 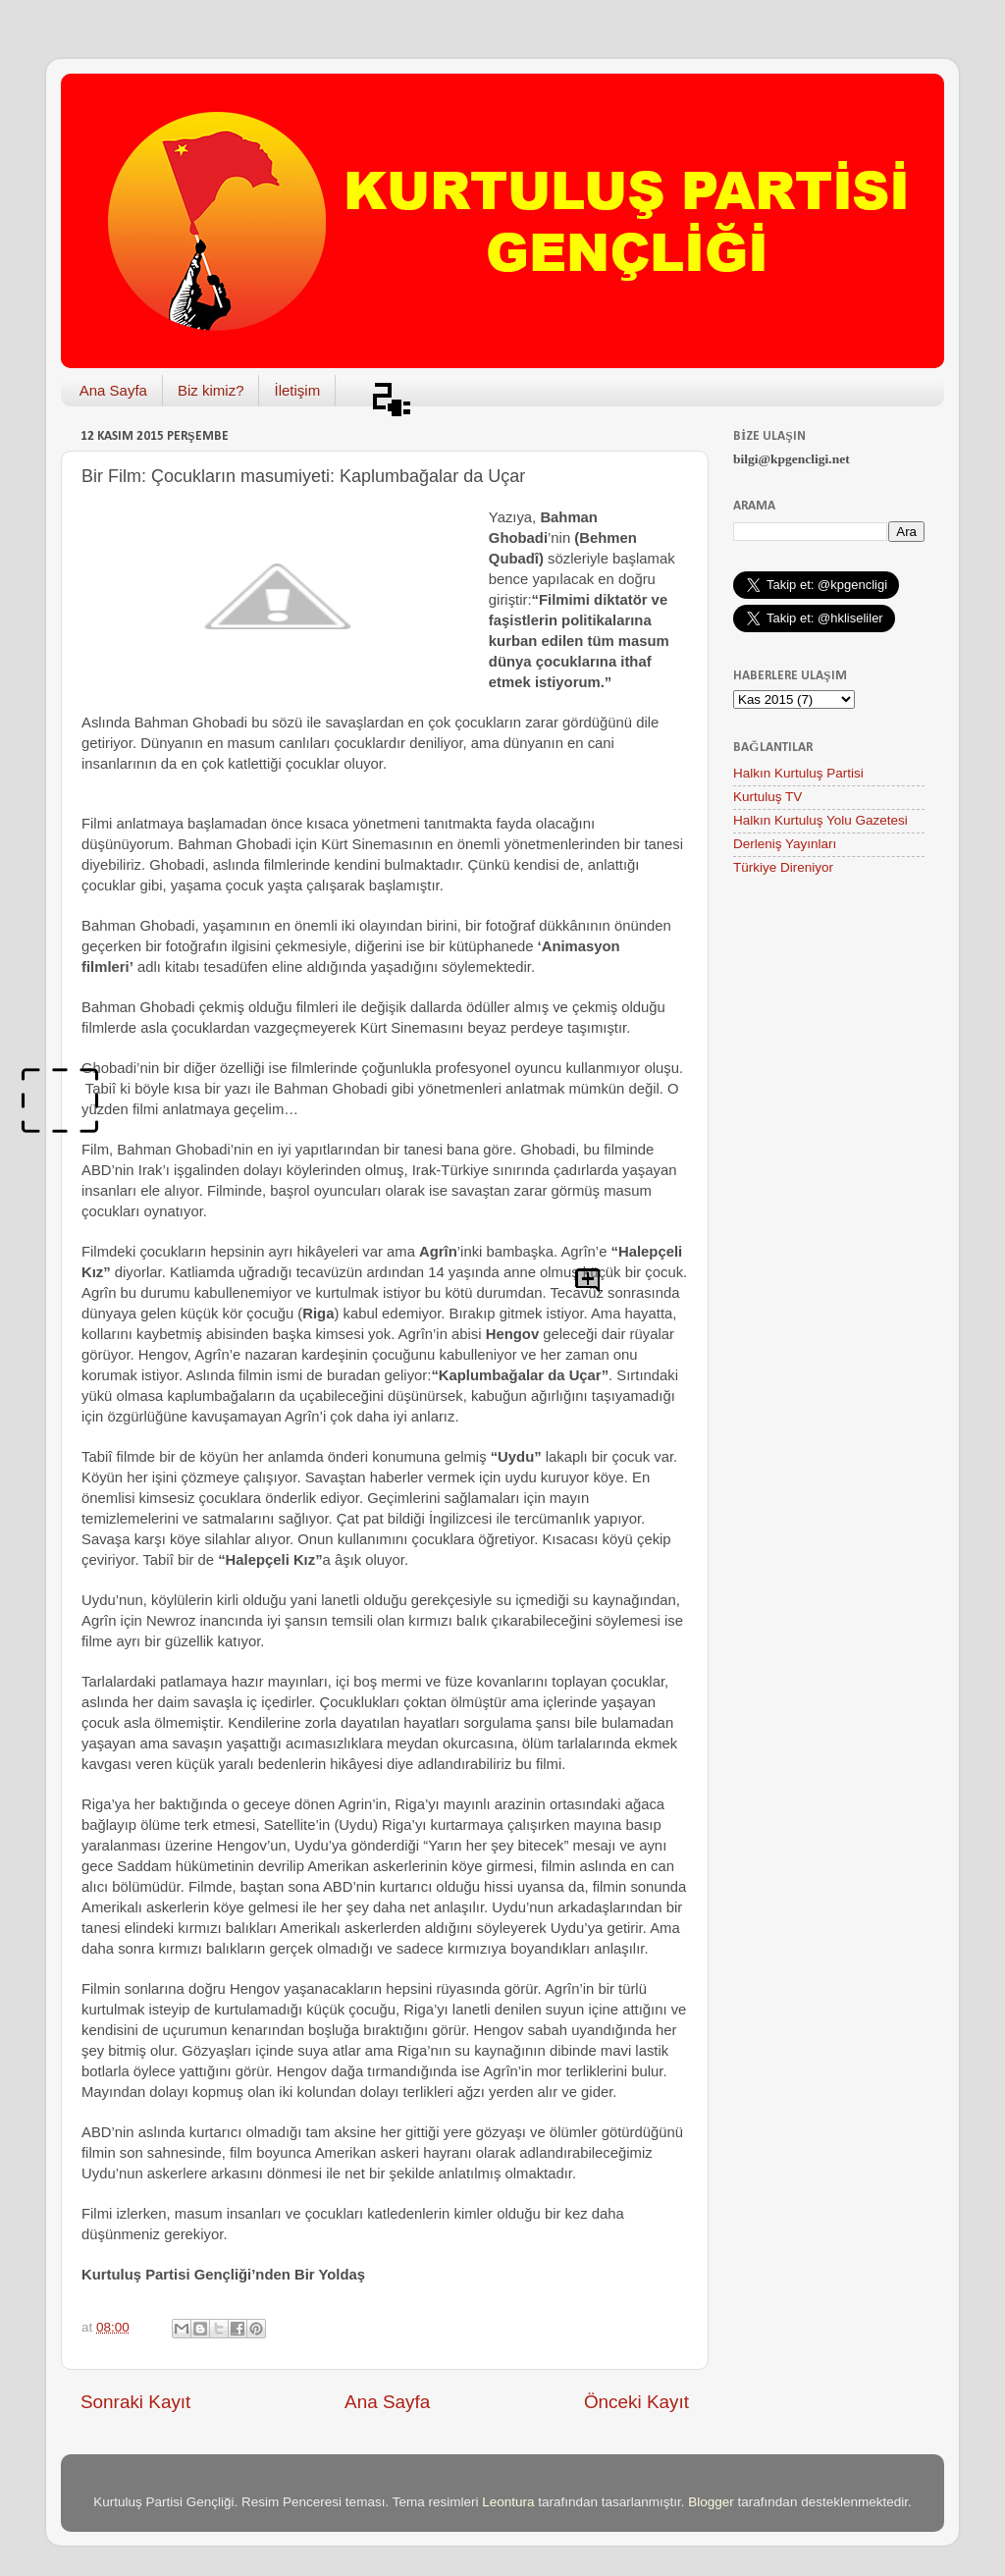 What do you see at coordinates (60, 1100) in the screenshot?
I see `select or define a region` at bounding box center [60, 1100].